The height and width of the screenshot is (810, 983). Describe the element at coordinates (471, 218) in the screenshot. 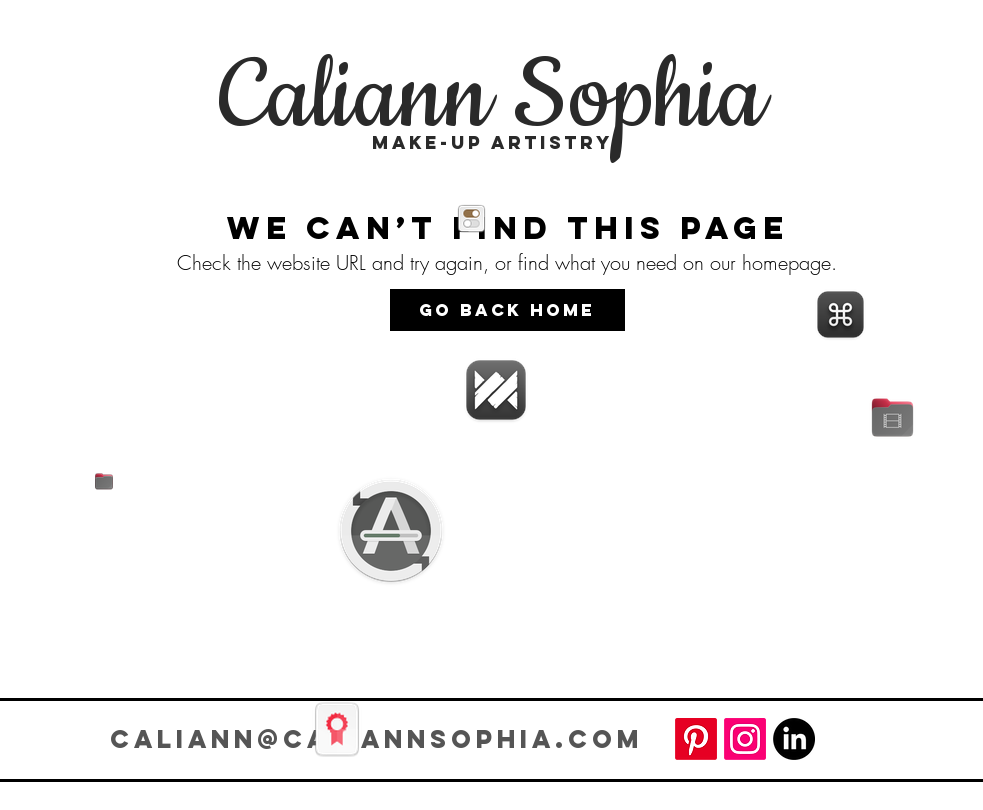

I see `open unity tweak tool settings` at that location.